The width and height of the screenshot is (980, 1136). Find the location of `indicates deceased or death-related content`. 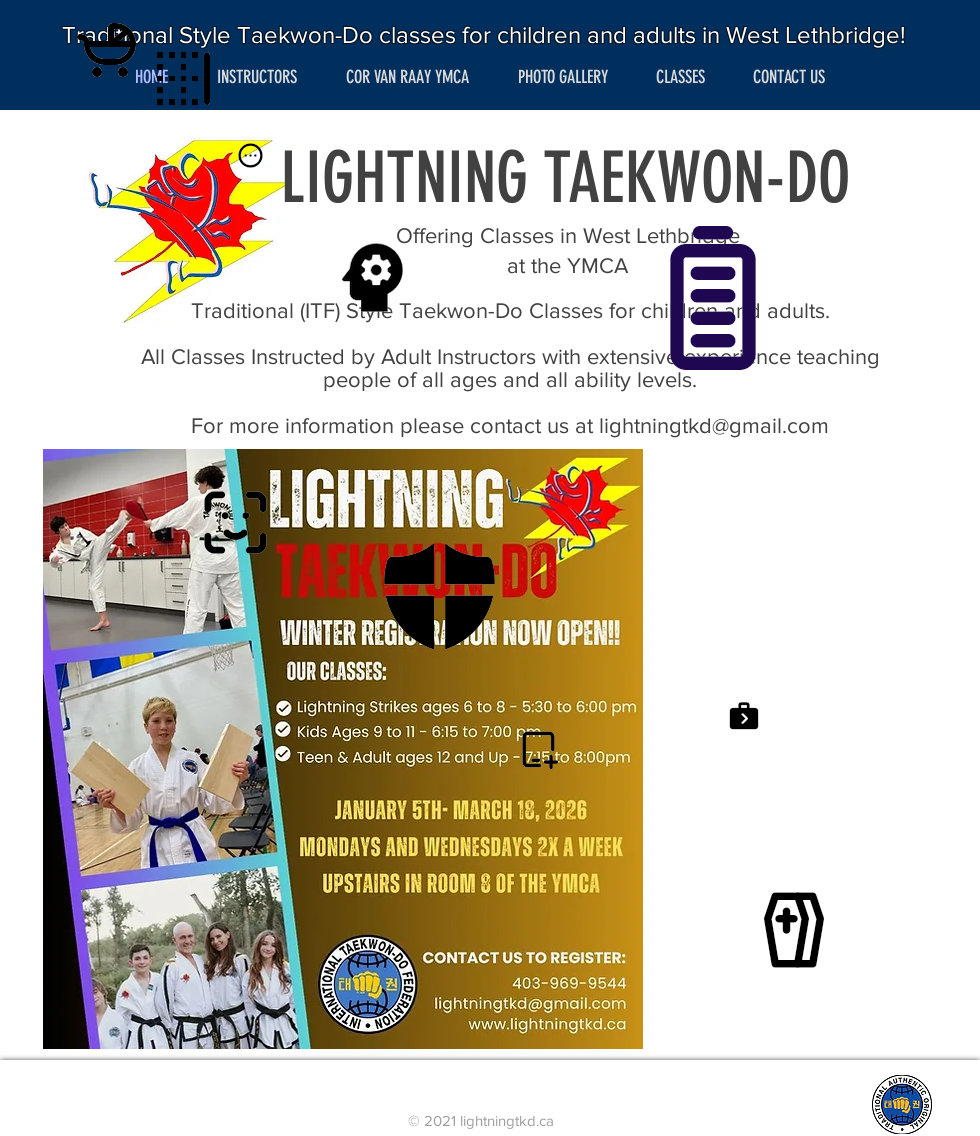

indicates deceased or death-related content is located at coordinates (794, 930).